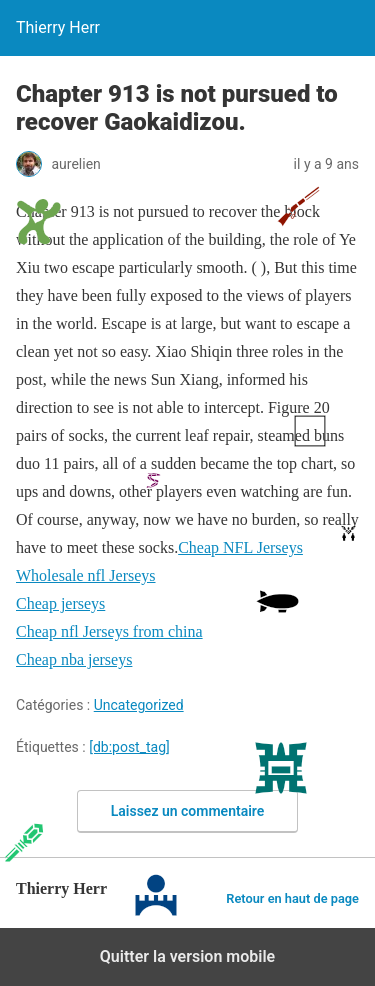  What do you see at coordinates (24, 842) in the screenshot?
I see `cast a spell or use magic ability` at bounding box center [24, 842].